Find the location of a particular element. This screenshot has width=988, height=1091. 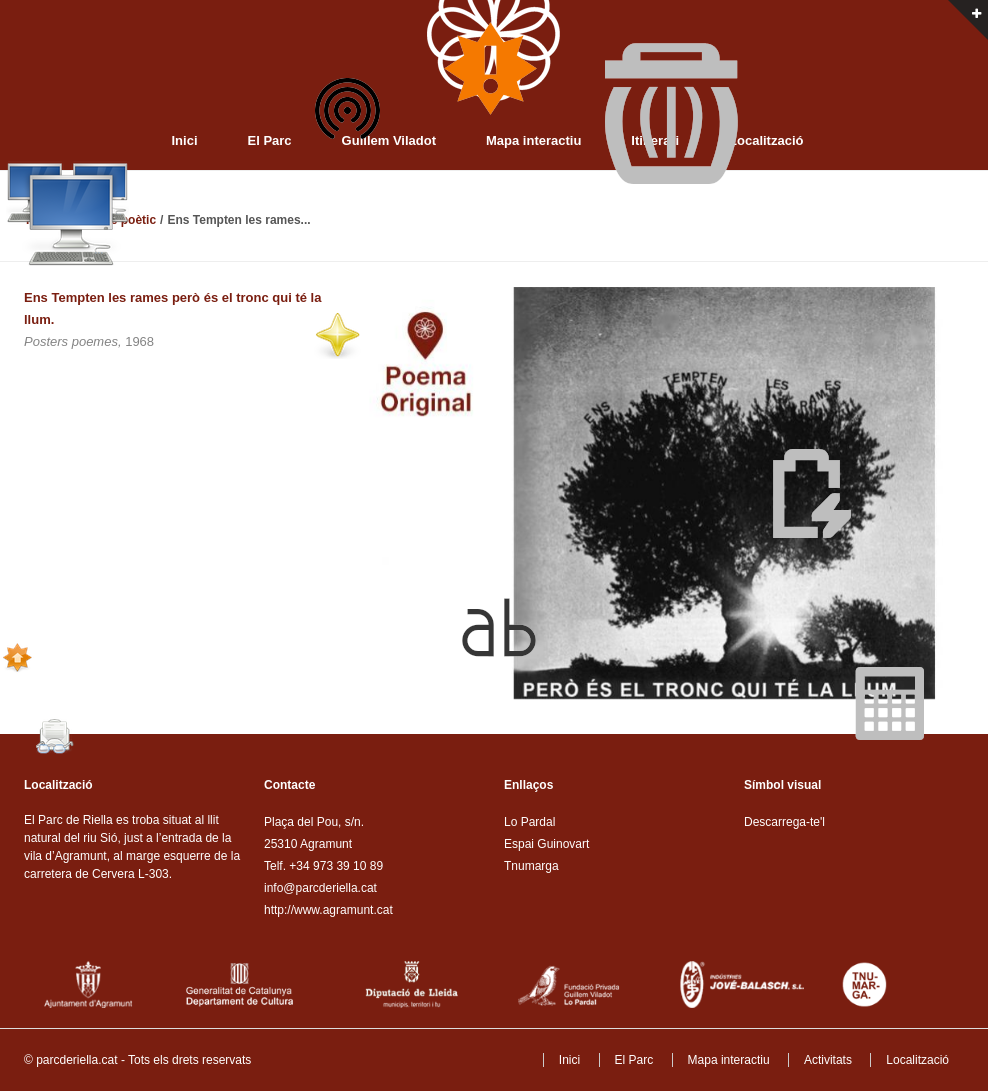

indicates a software update is available is located at coordinates (17, 657).